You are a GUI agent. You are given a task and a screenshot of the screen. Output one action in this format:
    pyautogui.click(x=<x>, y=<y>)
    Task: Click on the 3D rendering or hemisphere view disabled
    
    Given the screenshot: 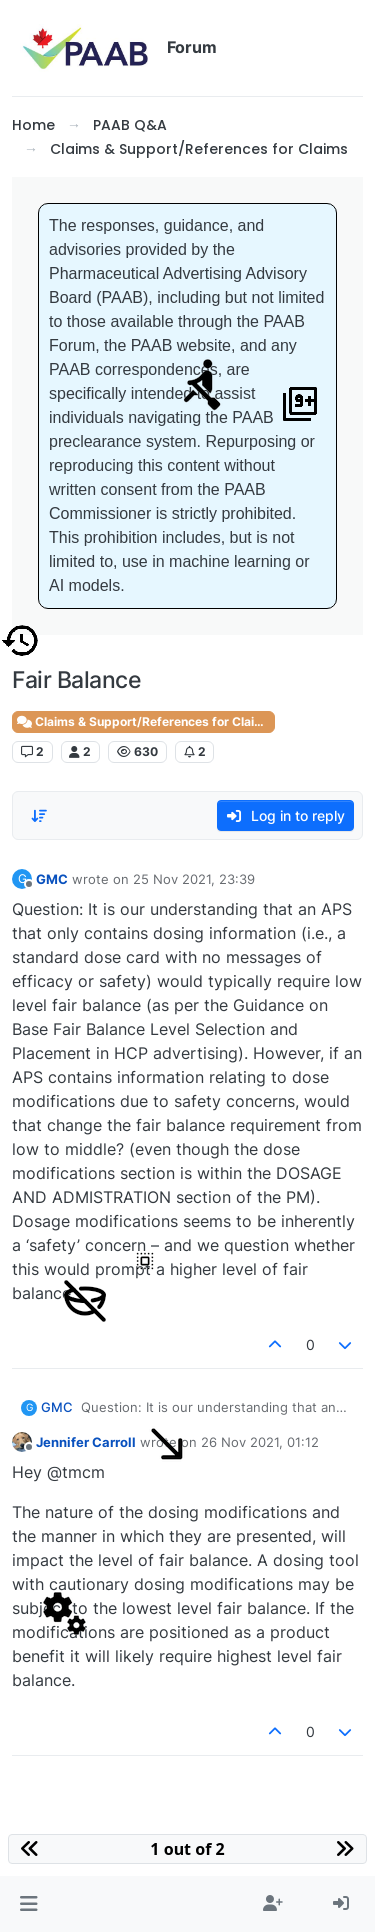 What is the action you would take?
    pyautogui.click(x=85, y=1301)
    